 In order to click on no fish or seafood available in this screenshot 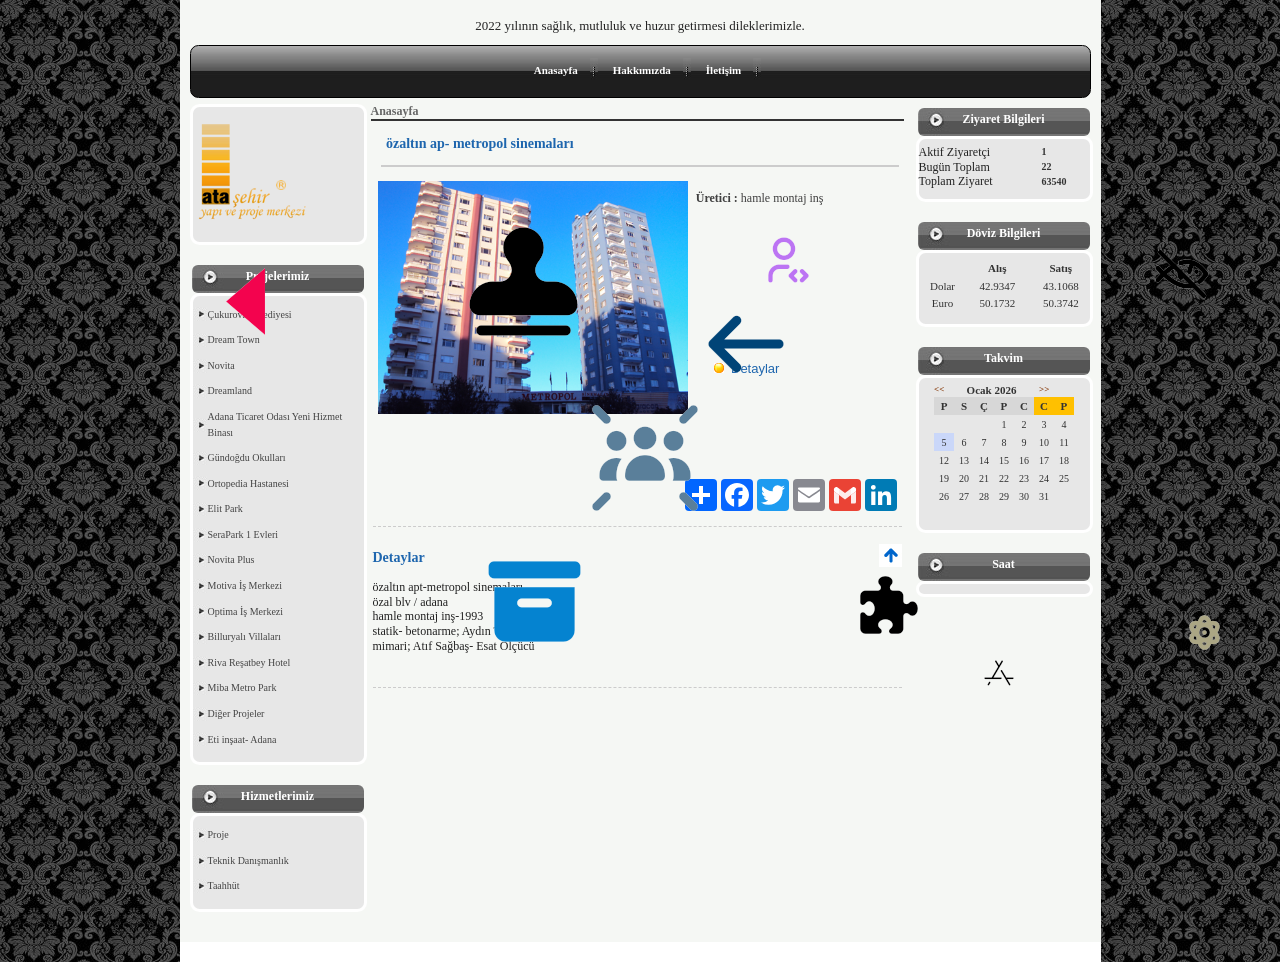, I will do `click(1182, 274)`.